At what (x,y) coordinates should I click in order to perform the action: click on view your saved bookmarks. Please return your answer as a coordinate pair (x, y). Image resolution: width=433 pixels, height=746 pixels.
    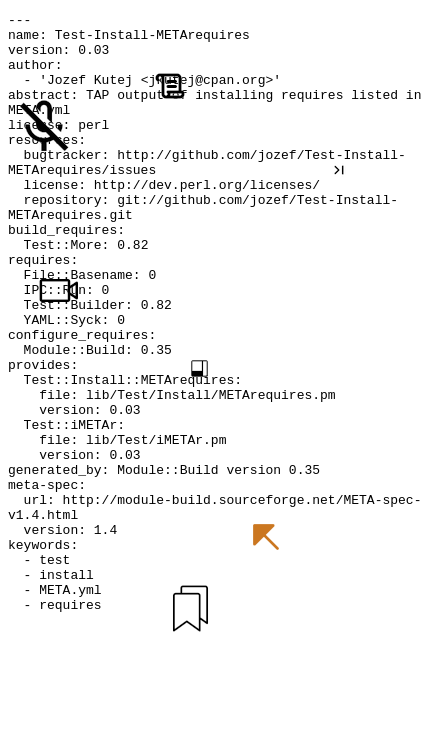
    Looking at the image, I should click on (190, 608).